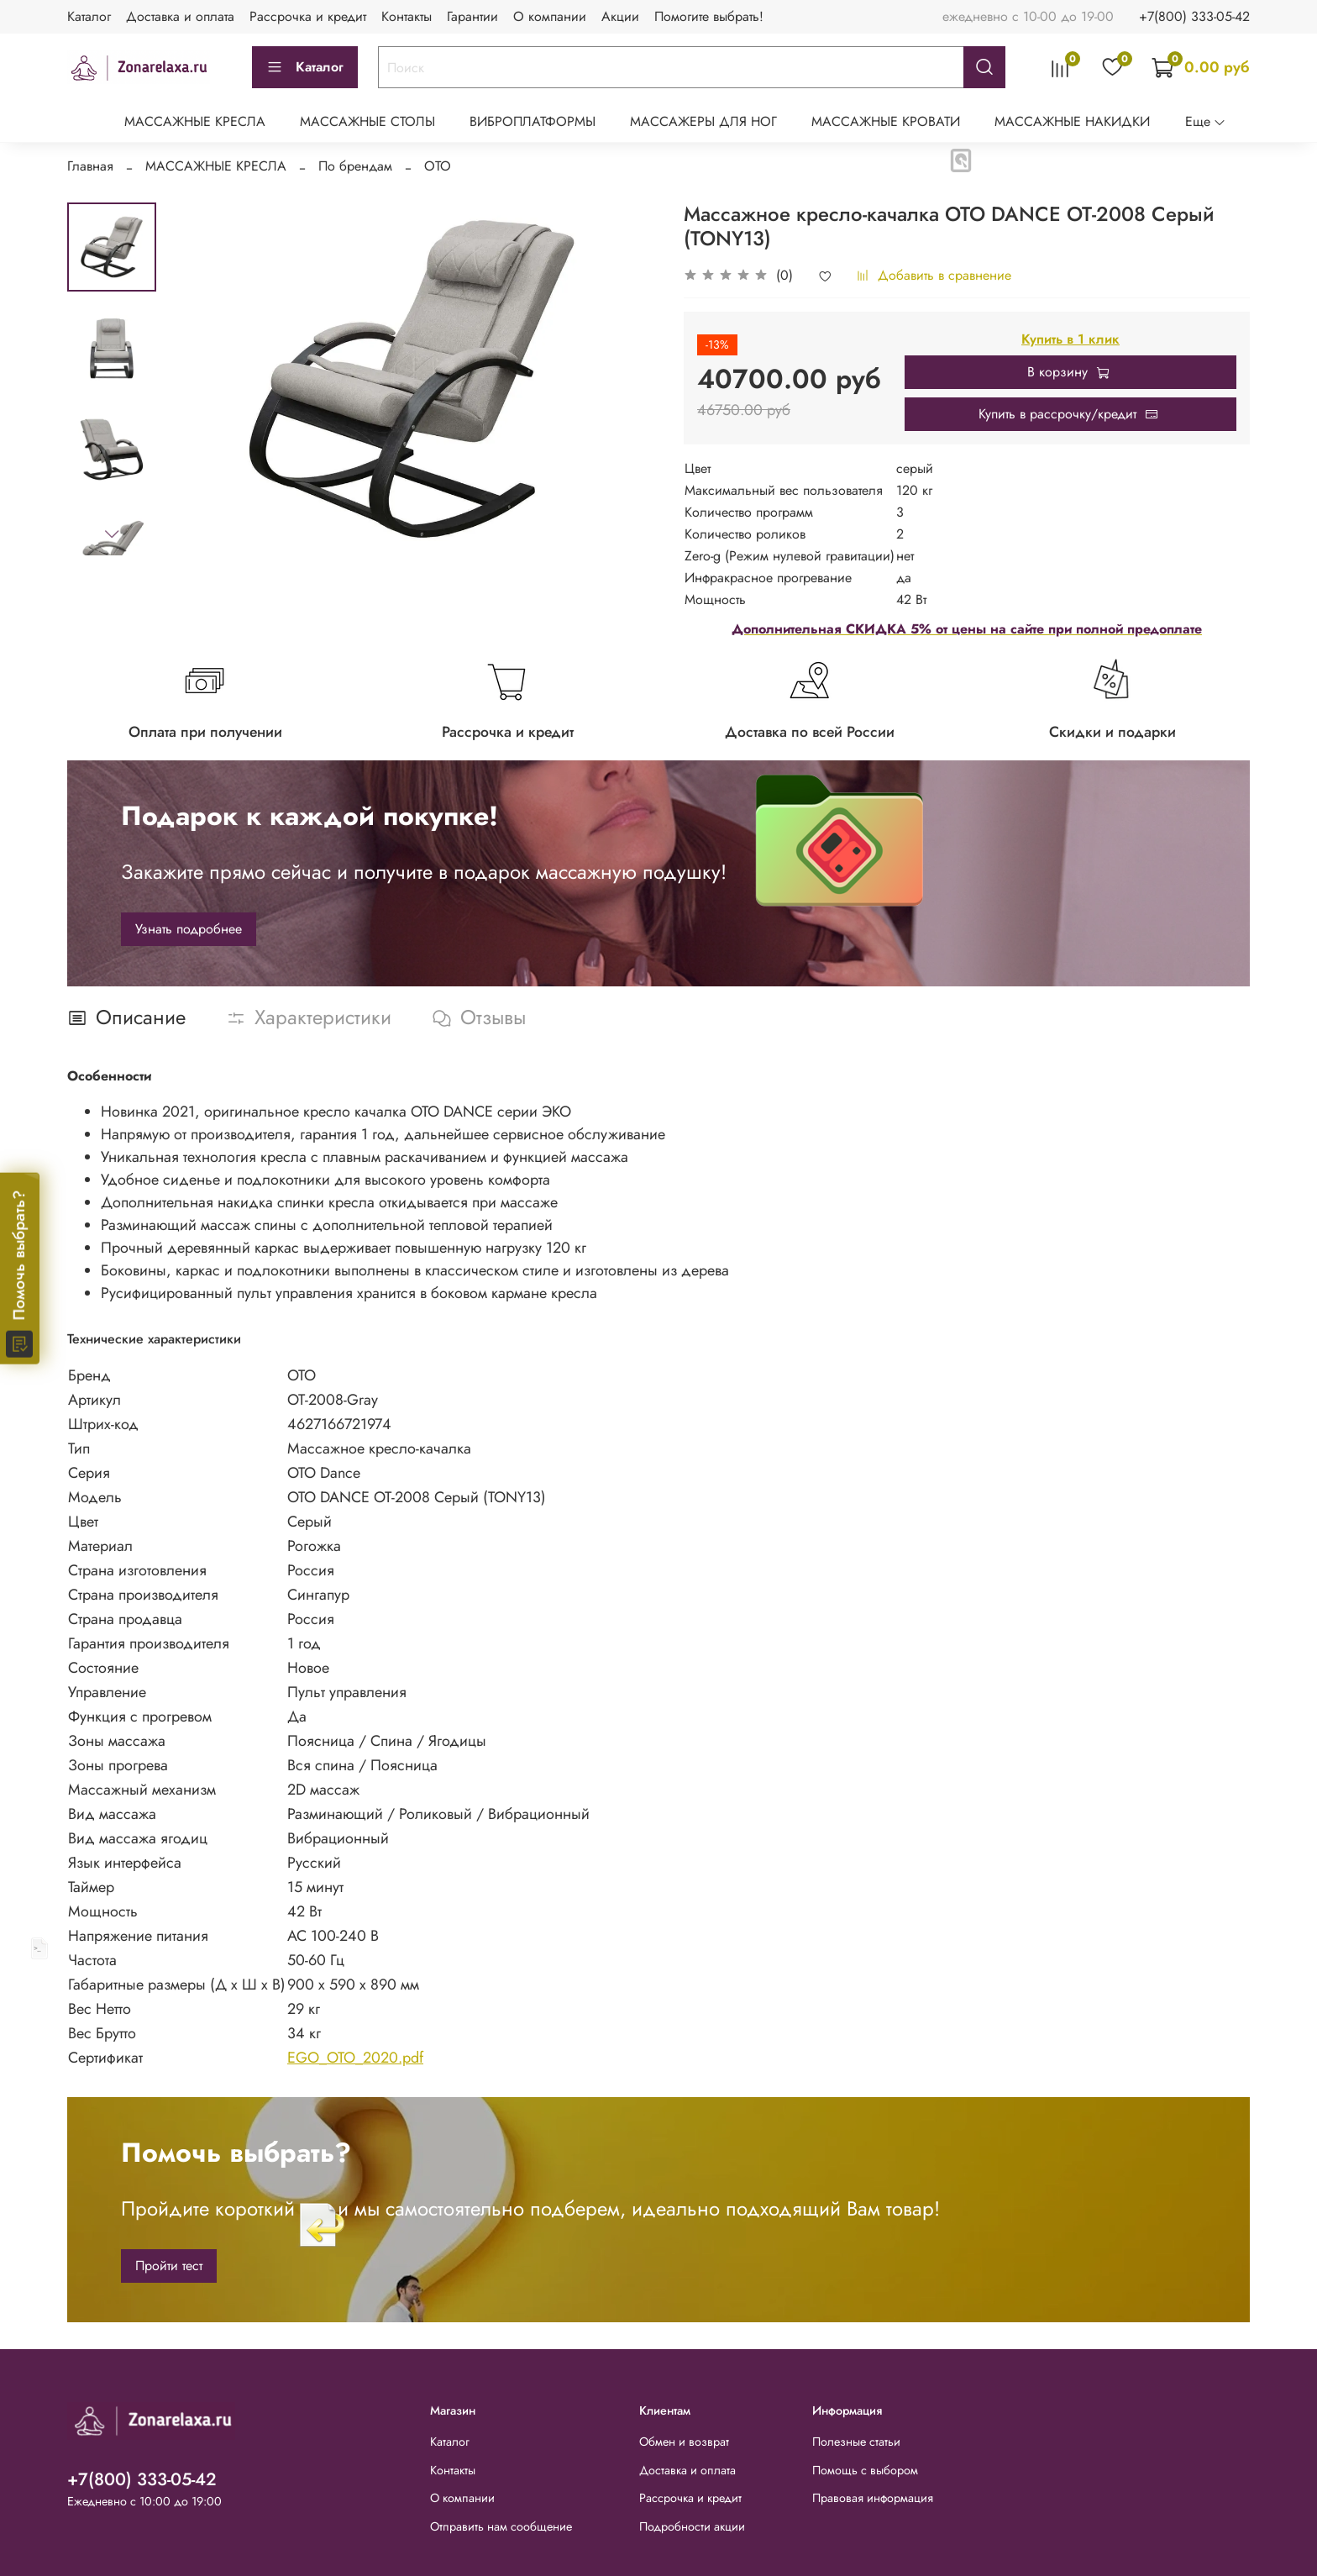 Image resolution: width=1317 pixels, height=2576 pixels. What do you see at coordinates (39, 1948) in the screenshot?
I see `shell script file type indicator` at bounding box center [39, 1948].